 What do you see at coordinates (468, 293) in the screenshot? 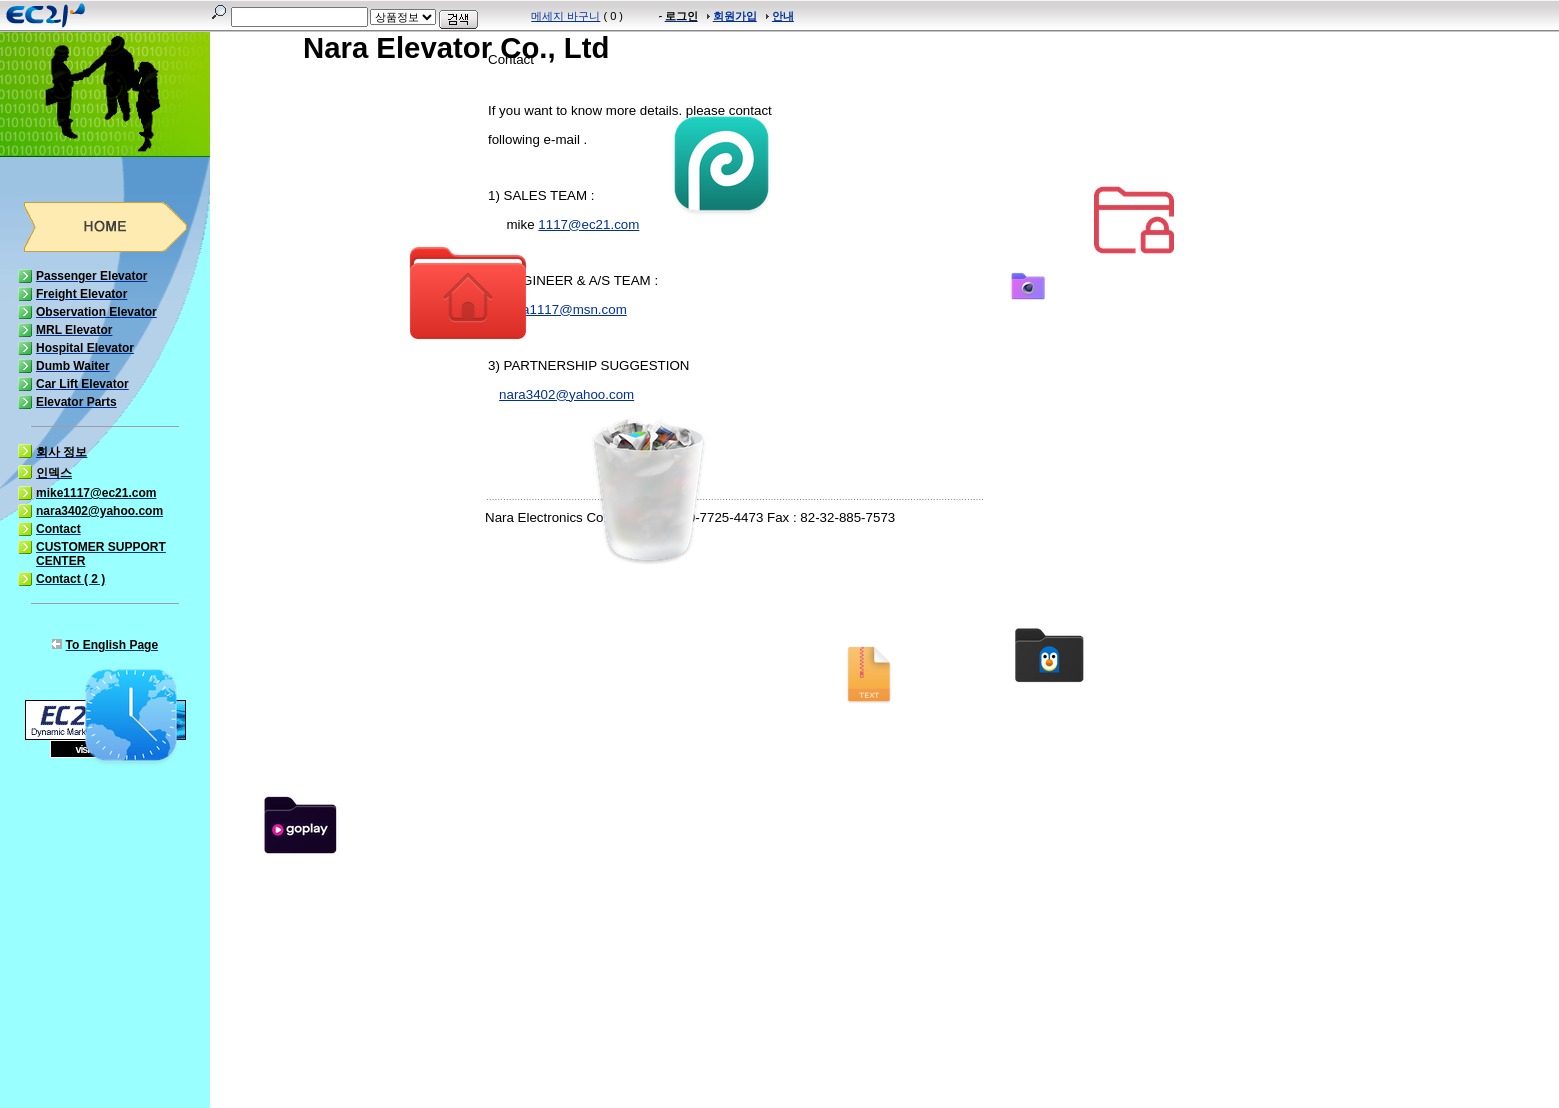
I see `access your home folder` at bounding box center [468, 293].